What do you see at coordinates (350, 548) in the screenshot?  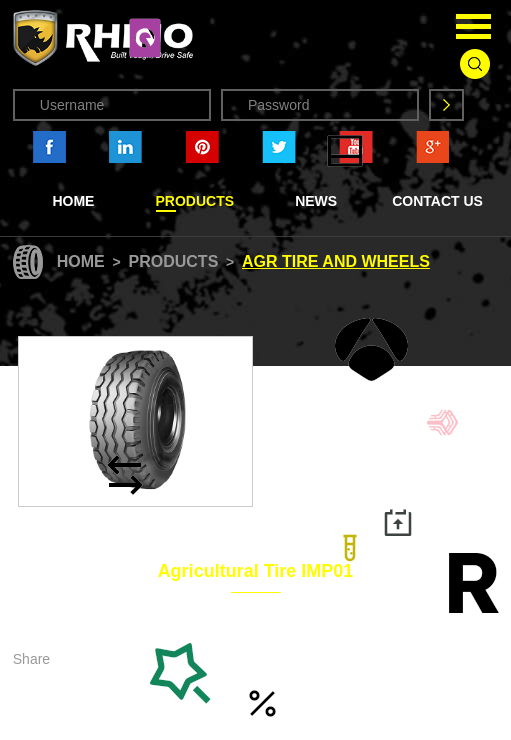 I see `access lab results or test data` at bounding box center [350, 548].